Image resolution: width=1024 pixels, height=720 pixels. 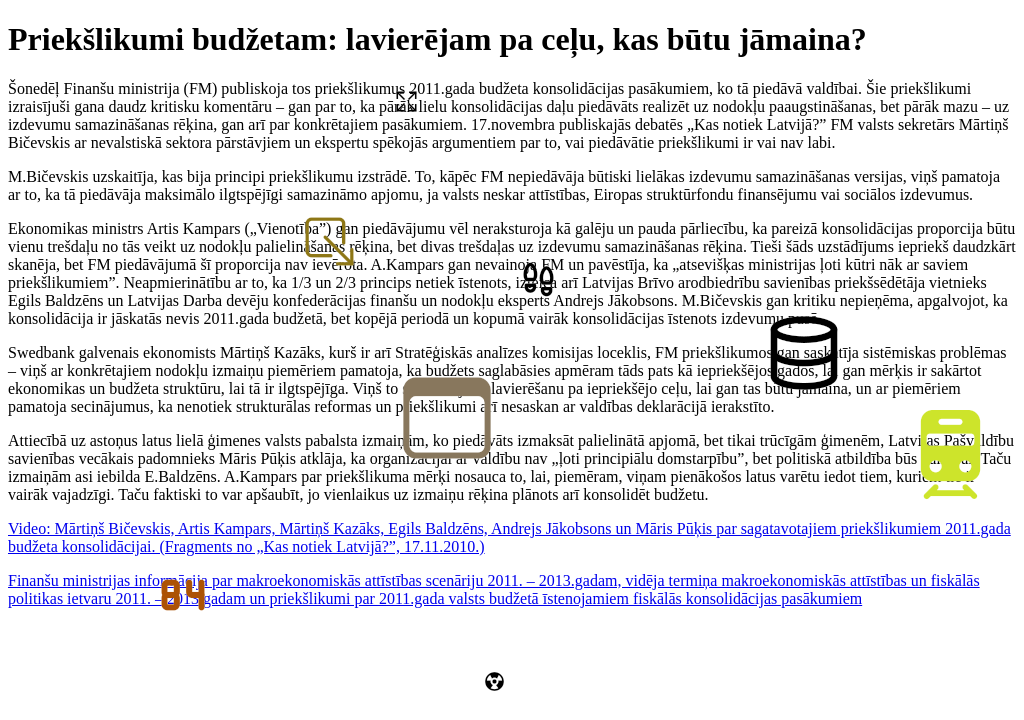 I want to click on access database management, so click(x=804, y=353).